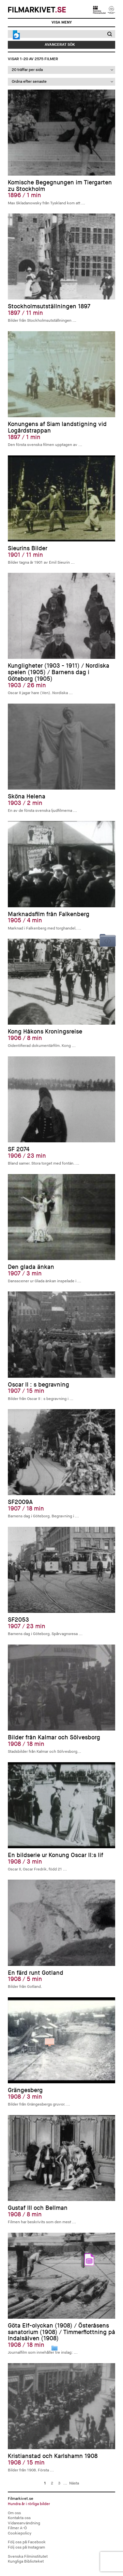 The image size is (123, 2576). I want to click on open your code projects folder, so click(108, 940).